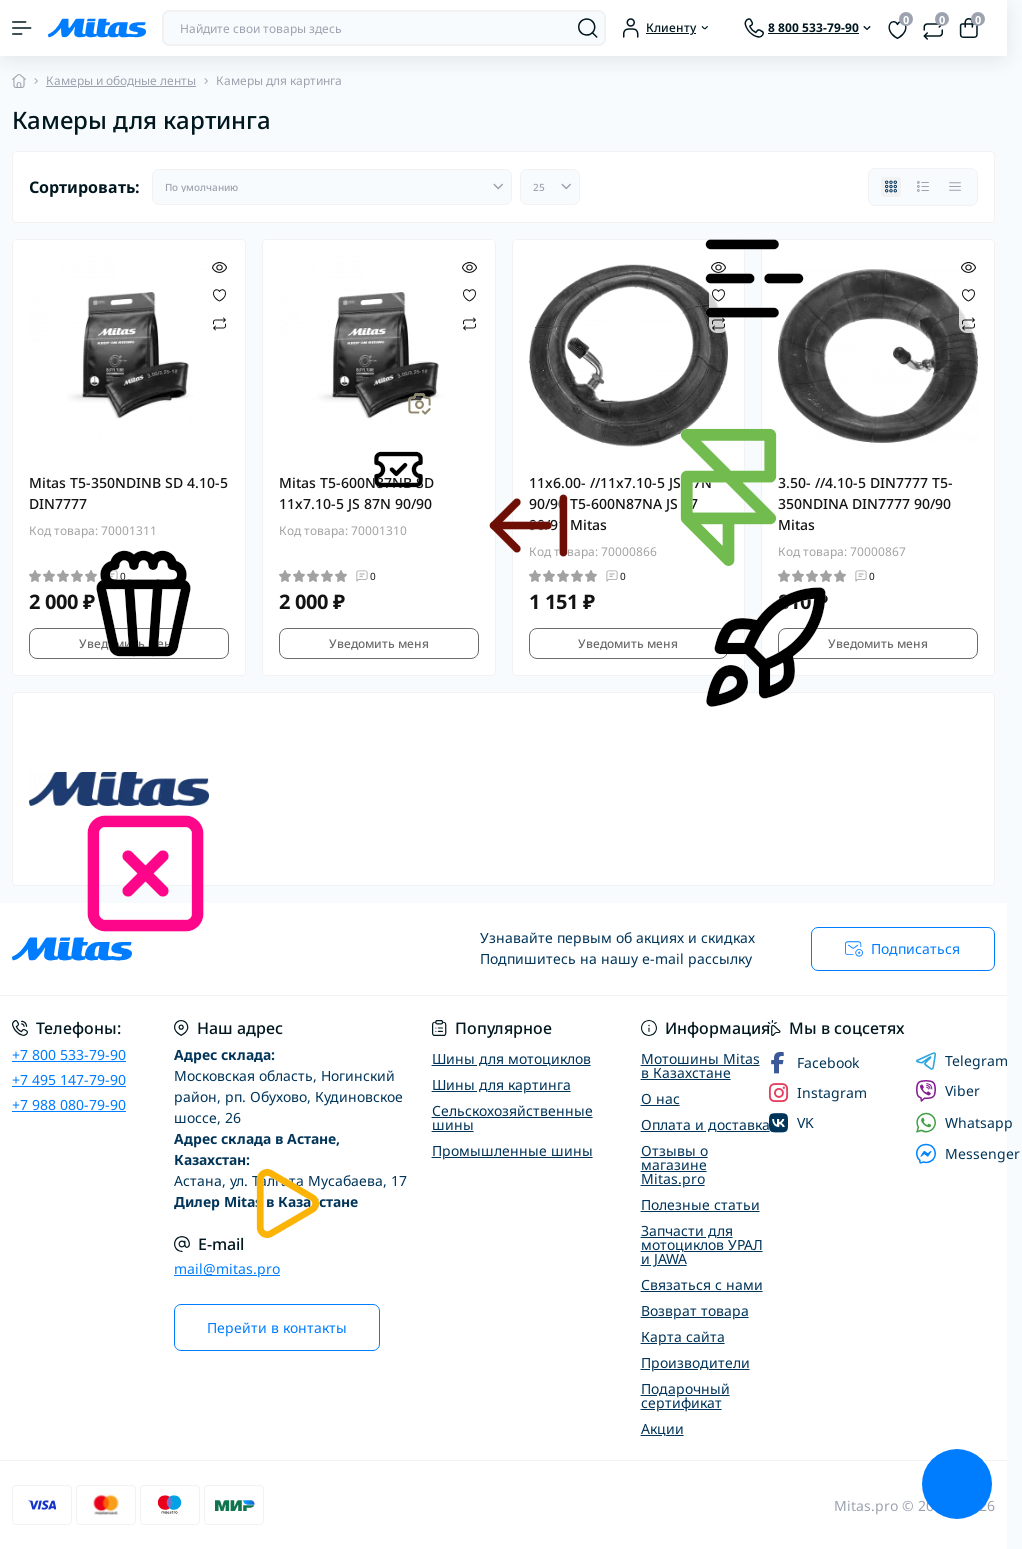 The width and height of the screenshot is (1022, 1549). Describe the element at coordinates (398, 469) in the screenshot. I see `confirmed ticket or booking` at that location.